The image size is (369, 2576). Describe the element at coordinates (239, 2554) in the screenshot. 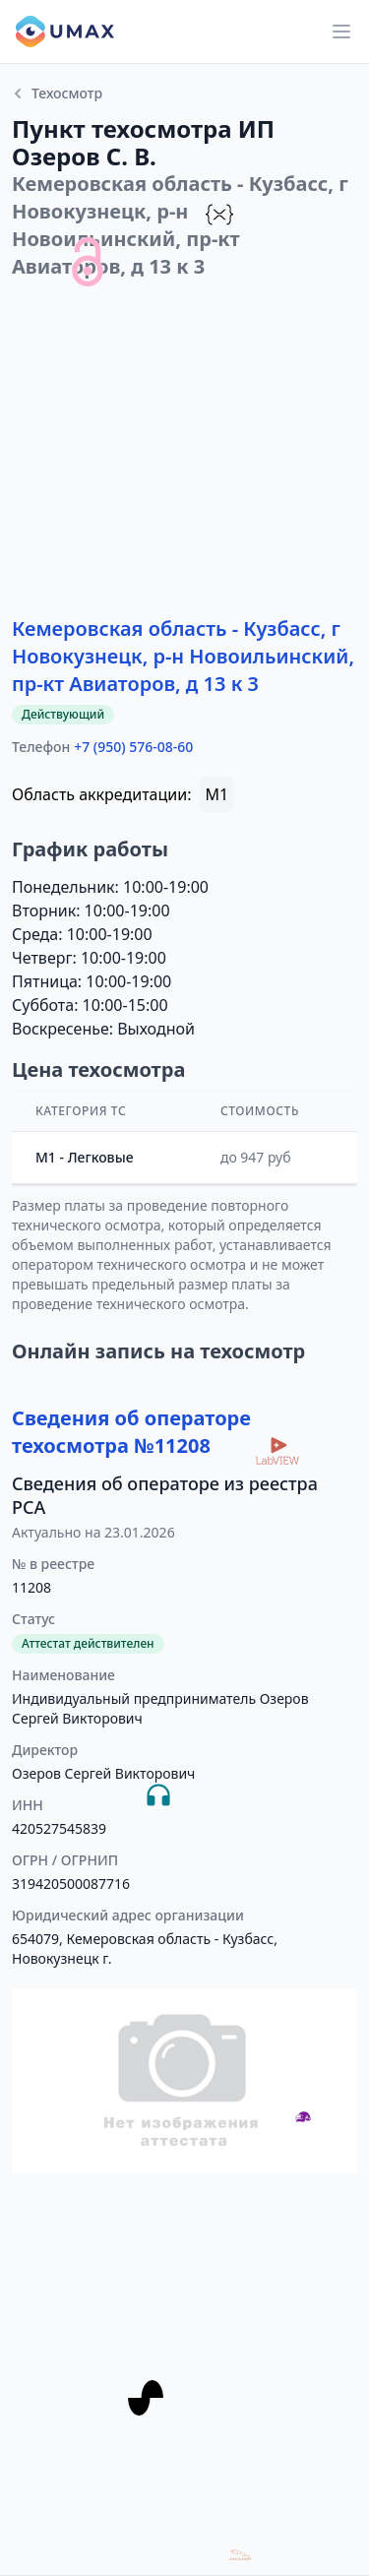

I see `jaguar brand logo` at that location.